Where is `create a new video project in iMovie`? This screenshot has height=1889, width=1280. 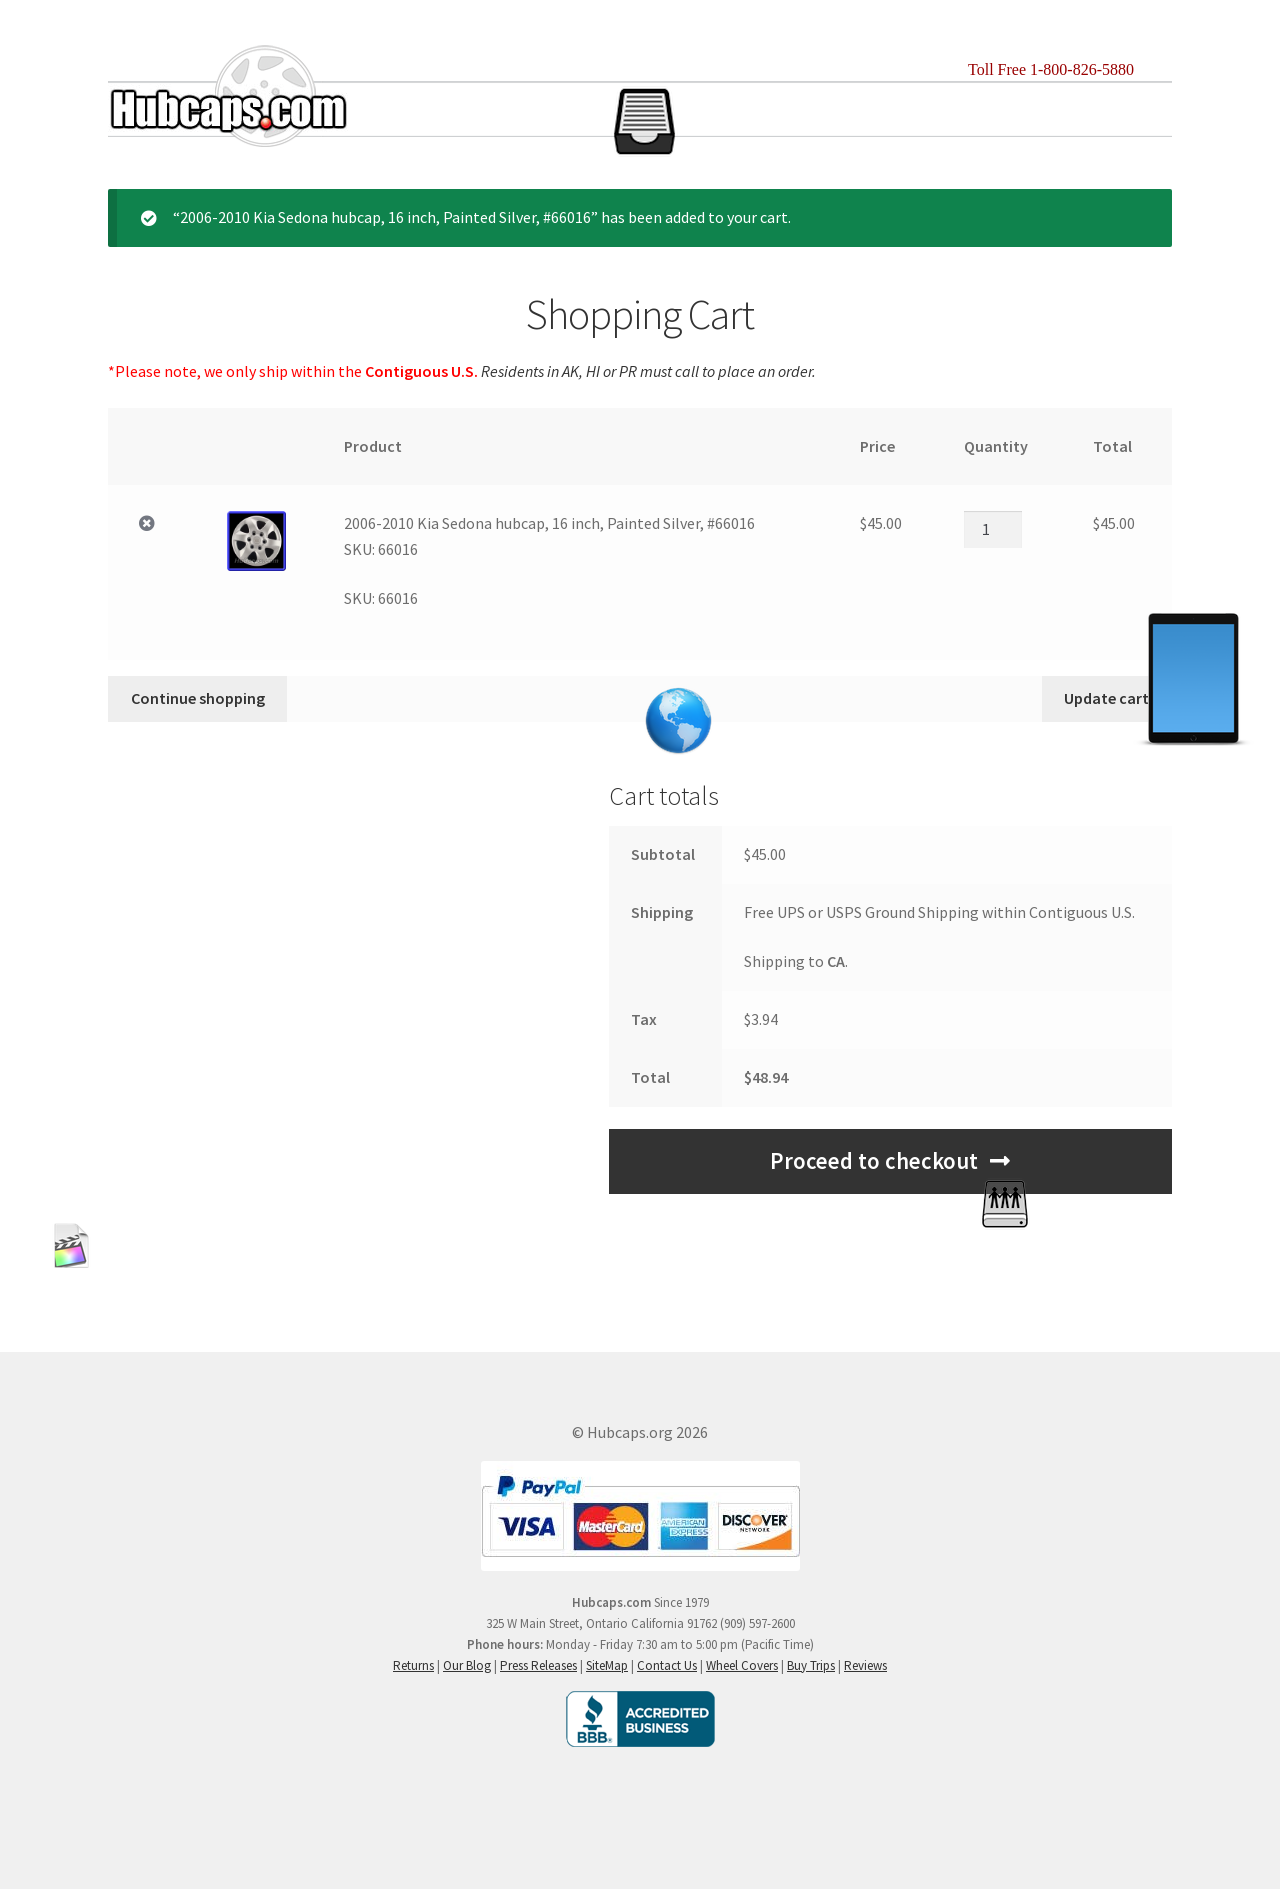
create a new video project in iMovie is located at coordinates (71, 1246).